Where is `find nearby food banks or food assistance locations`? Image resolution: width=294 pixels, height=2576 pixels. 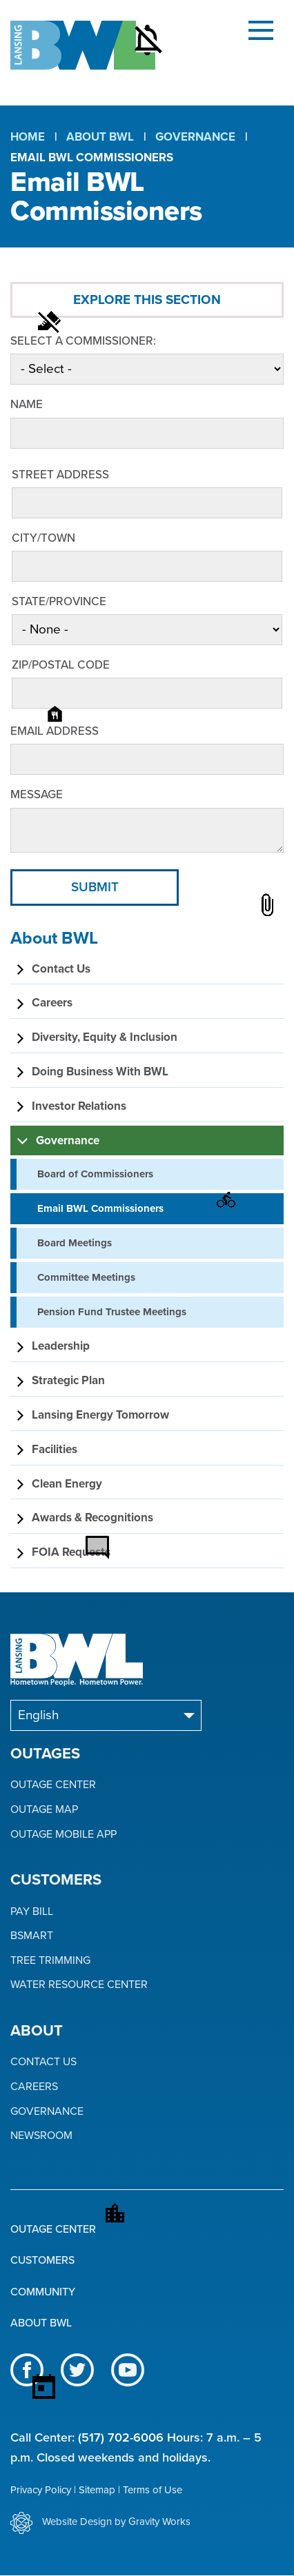
find nearby food banks or food assistance locations is located at coordinates (55, 713).